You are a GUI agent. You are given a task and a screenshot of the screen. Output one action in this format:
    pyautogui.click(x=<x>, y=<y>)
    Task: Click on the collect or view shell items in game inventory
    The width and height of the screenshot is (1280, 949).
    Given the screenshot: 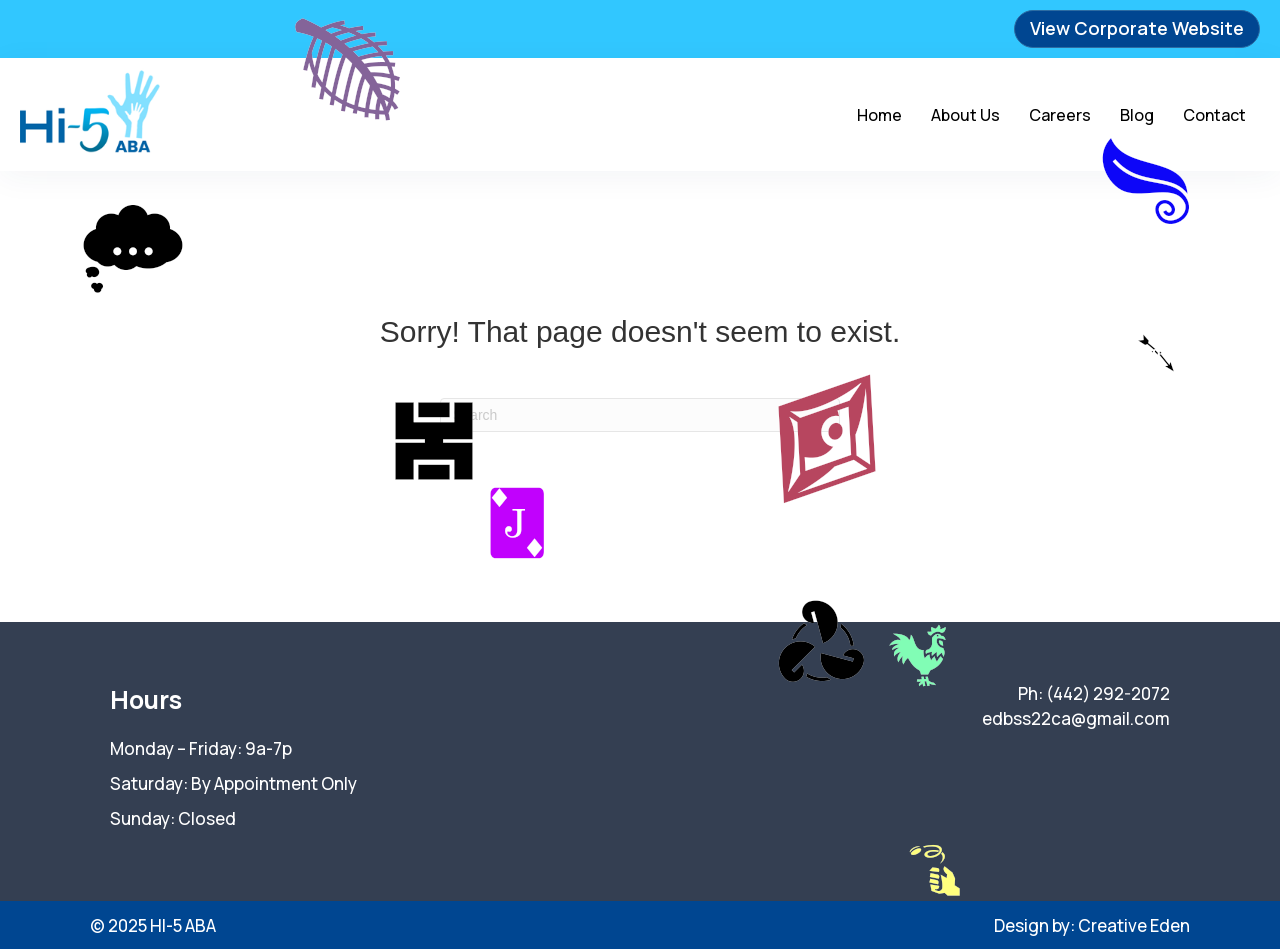 What is the action you would take?
    pyautogui.click(x=821, y=643)
    